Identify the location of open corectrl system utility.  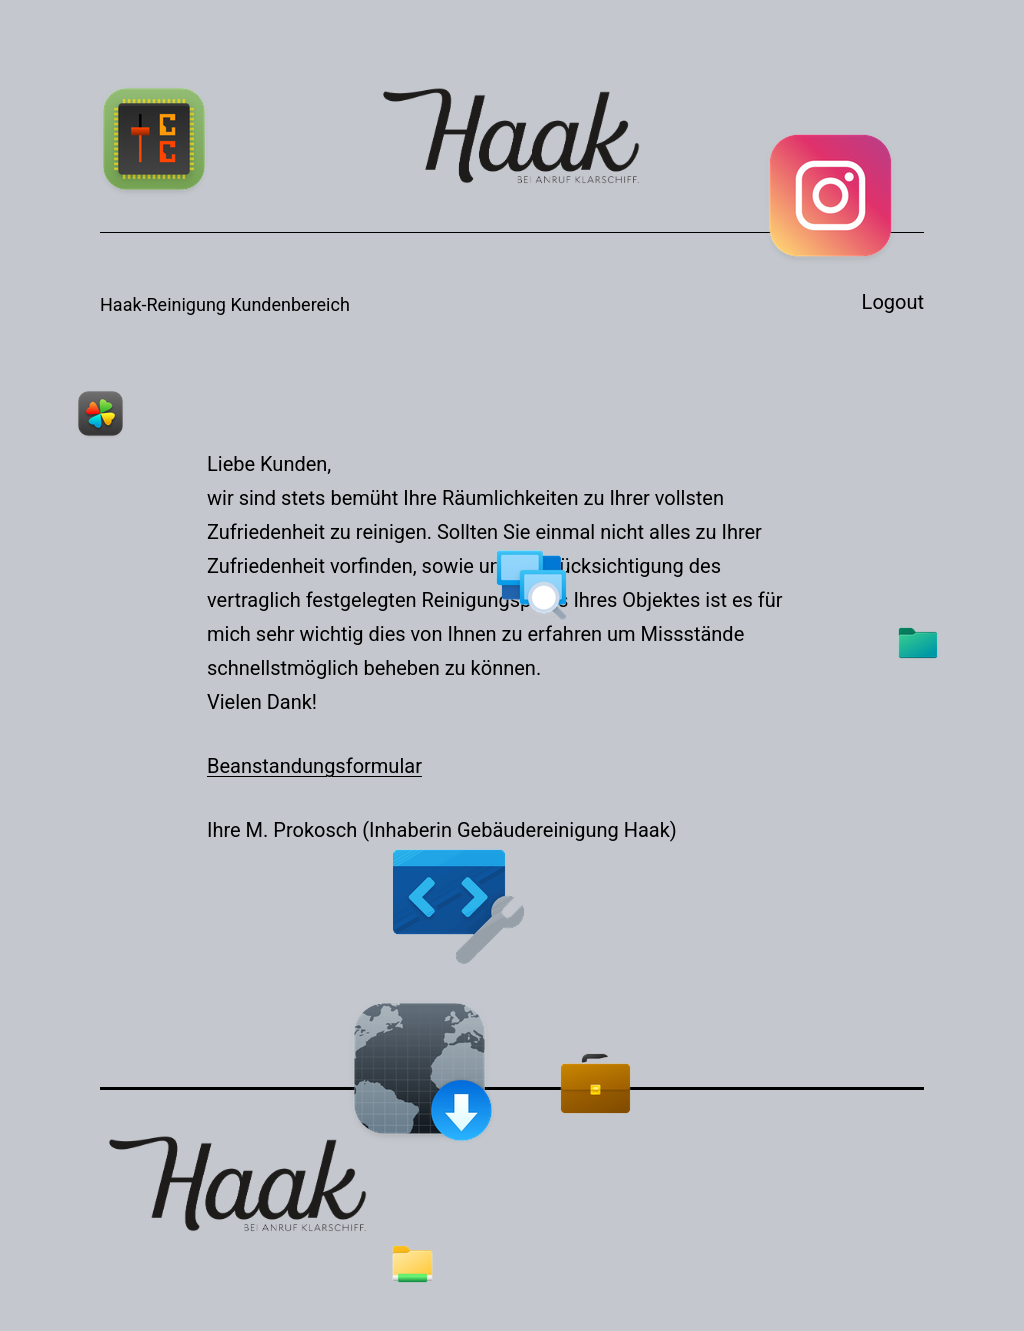
(154, 139).